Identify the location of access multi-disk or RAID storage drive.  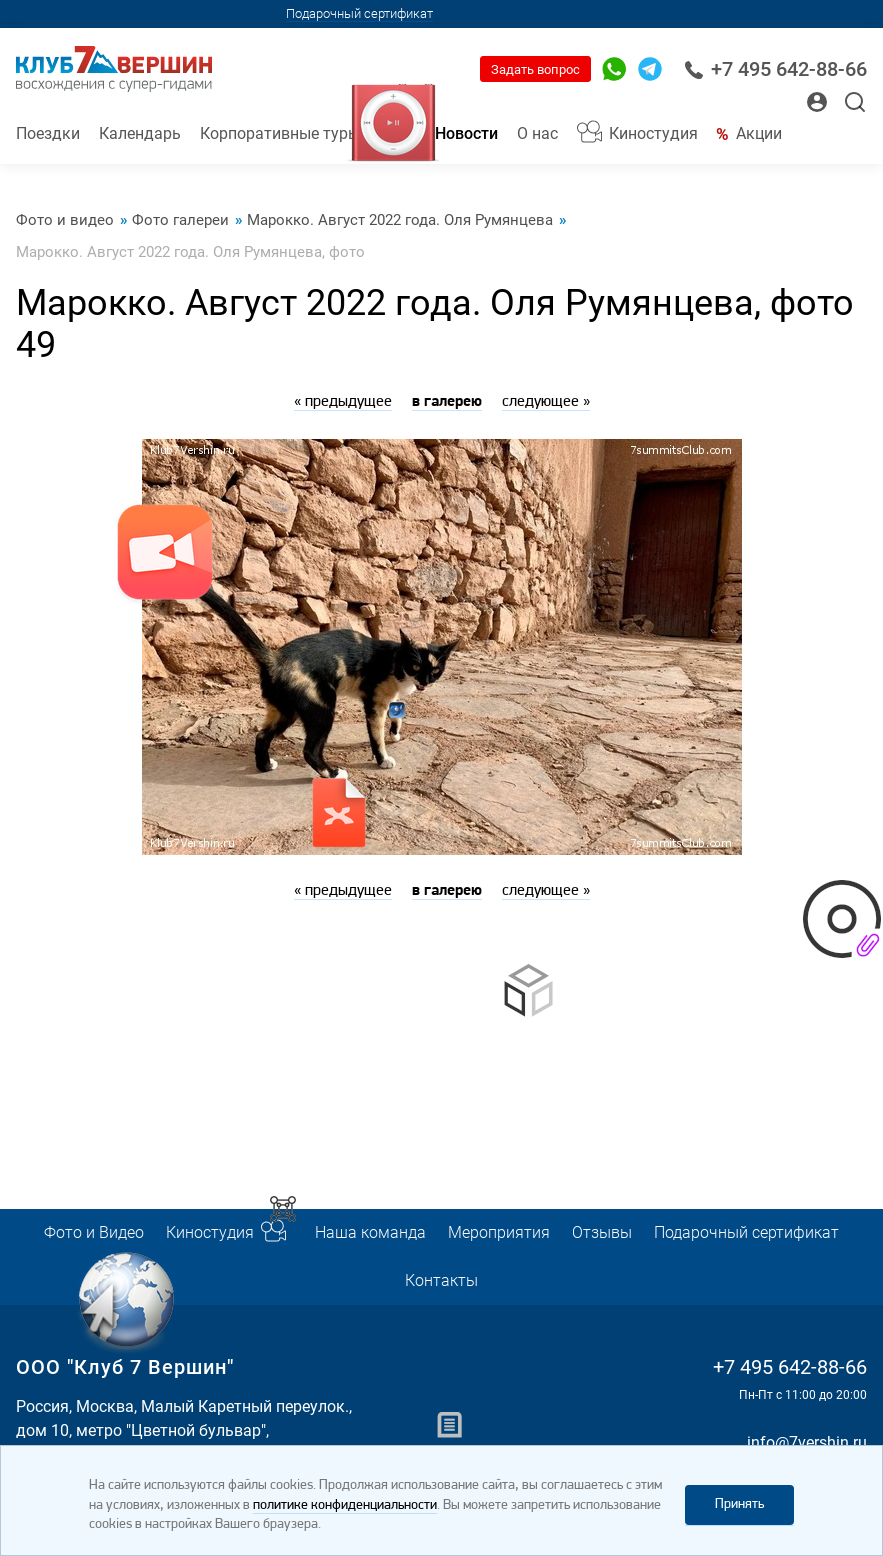
(449, 1425).